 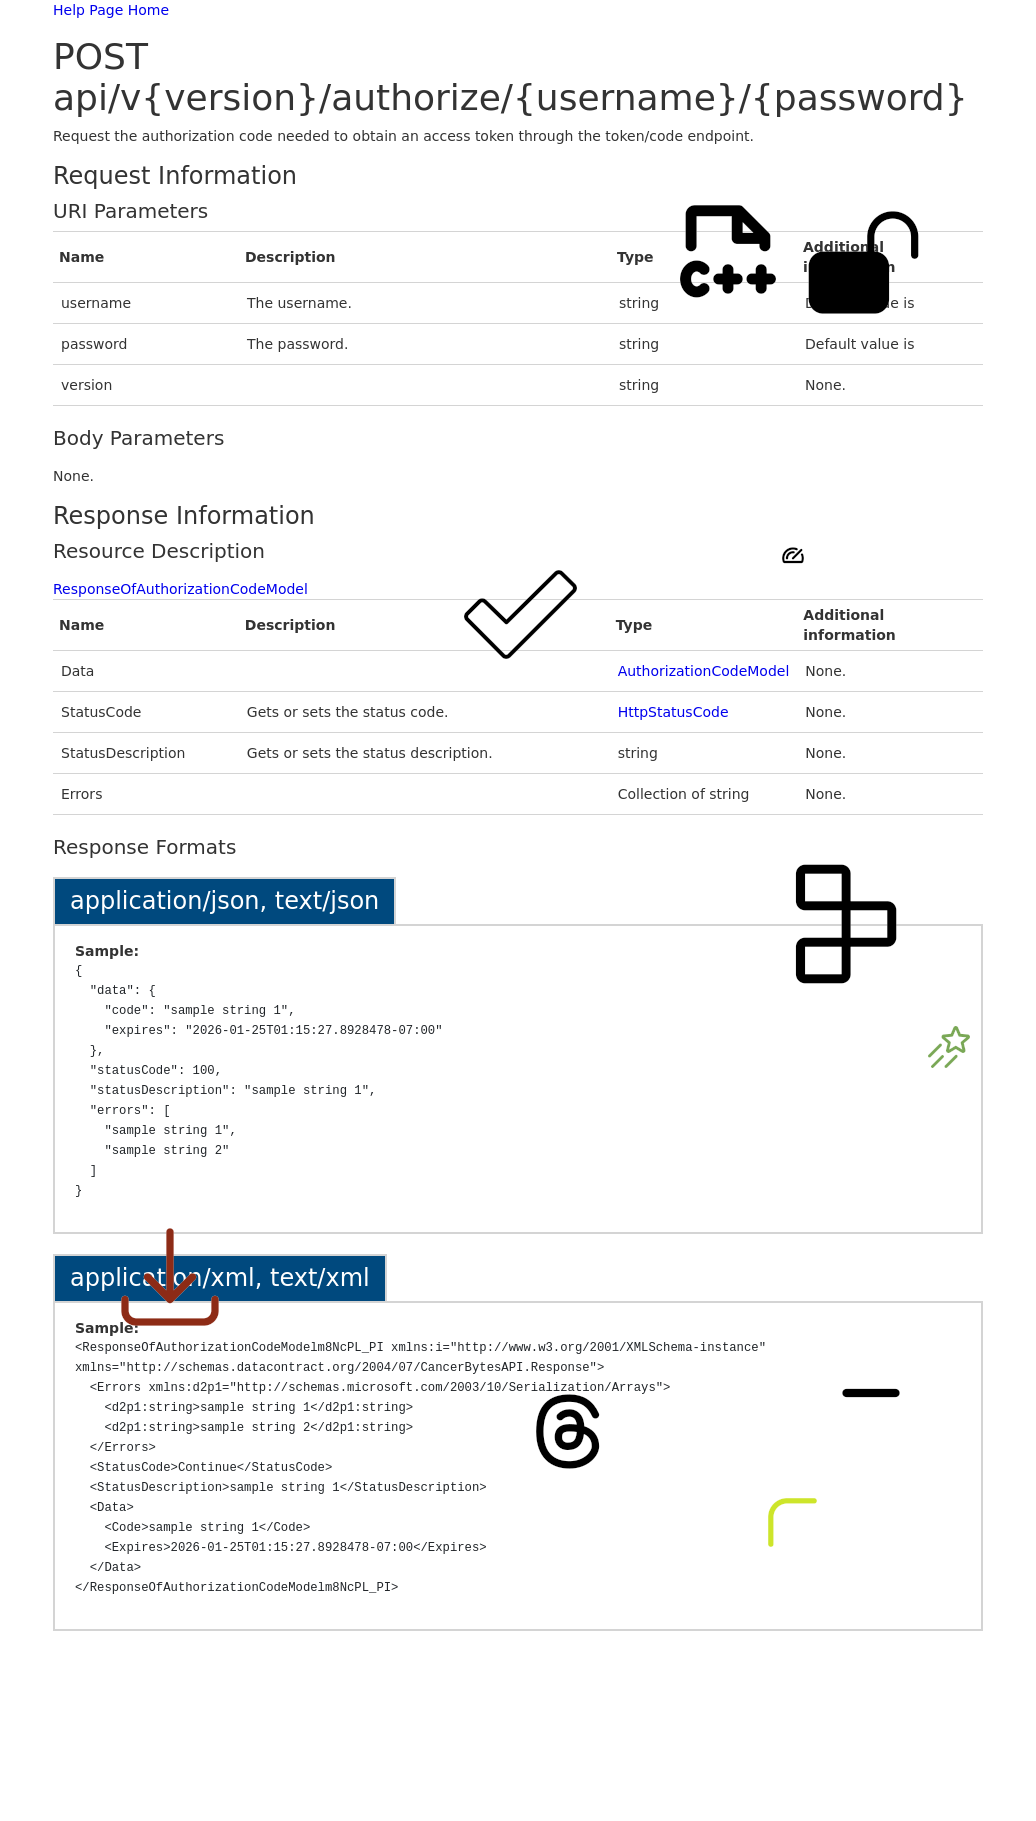 What do you see at coordinates (792, 1522) in the screenshot?
I see `apply rounded corners to a selected element` at bounding box center [792, 1522].